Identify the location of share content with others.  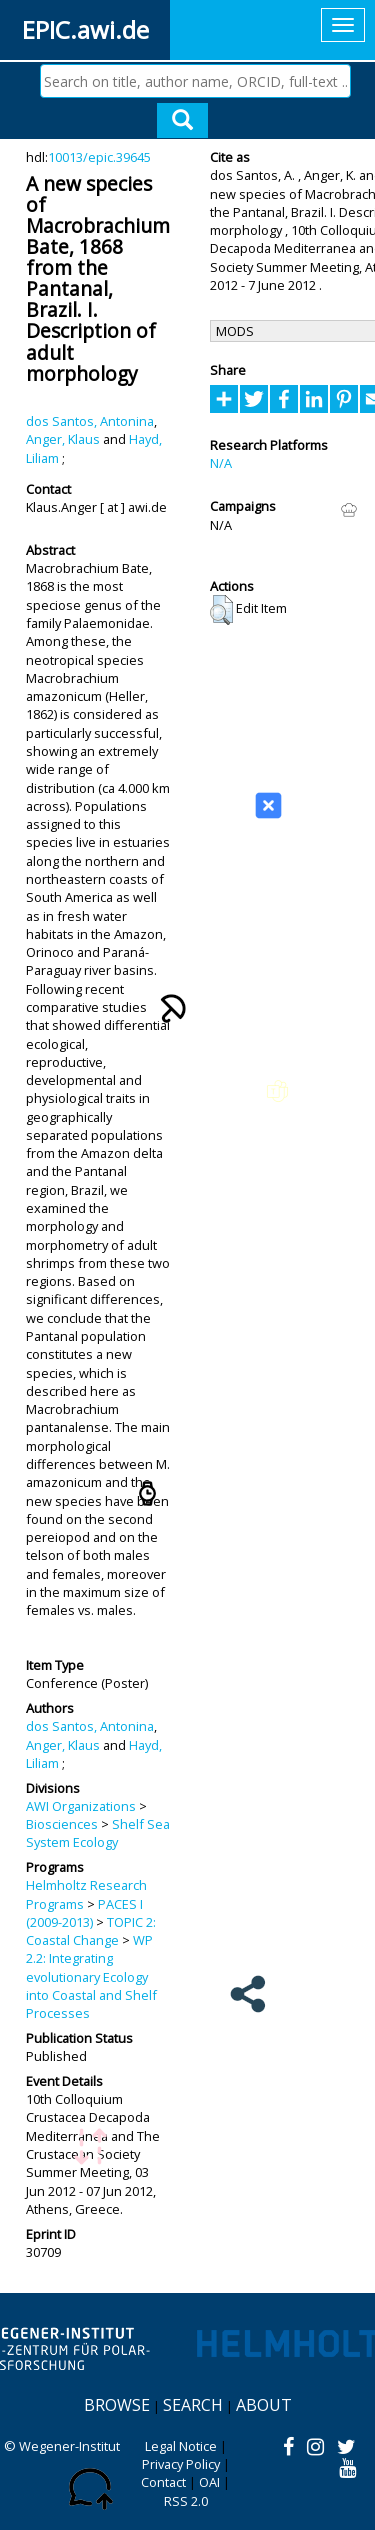
(249, 1994).